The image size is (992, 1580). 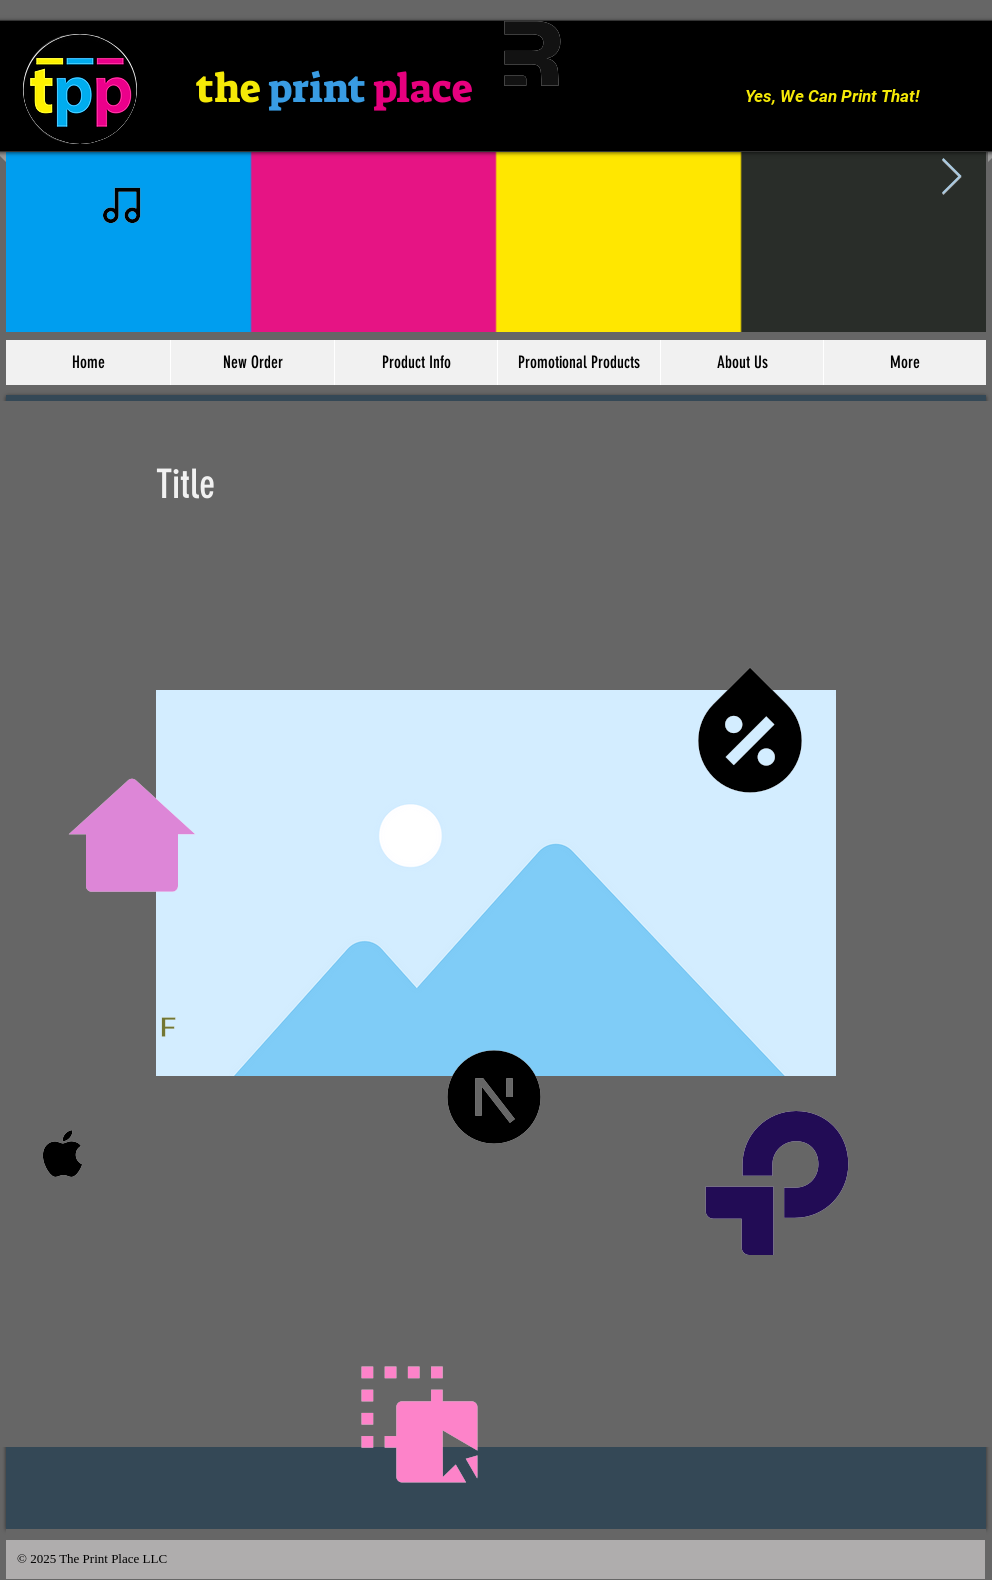 I want to click on drag and drop to reposition element, so click(x=419, y=1424).